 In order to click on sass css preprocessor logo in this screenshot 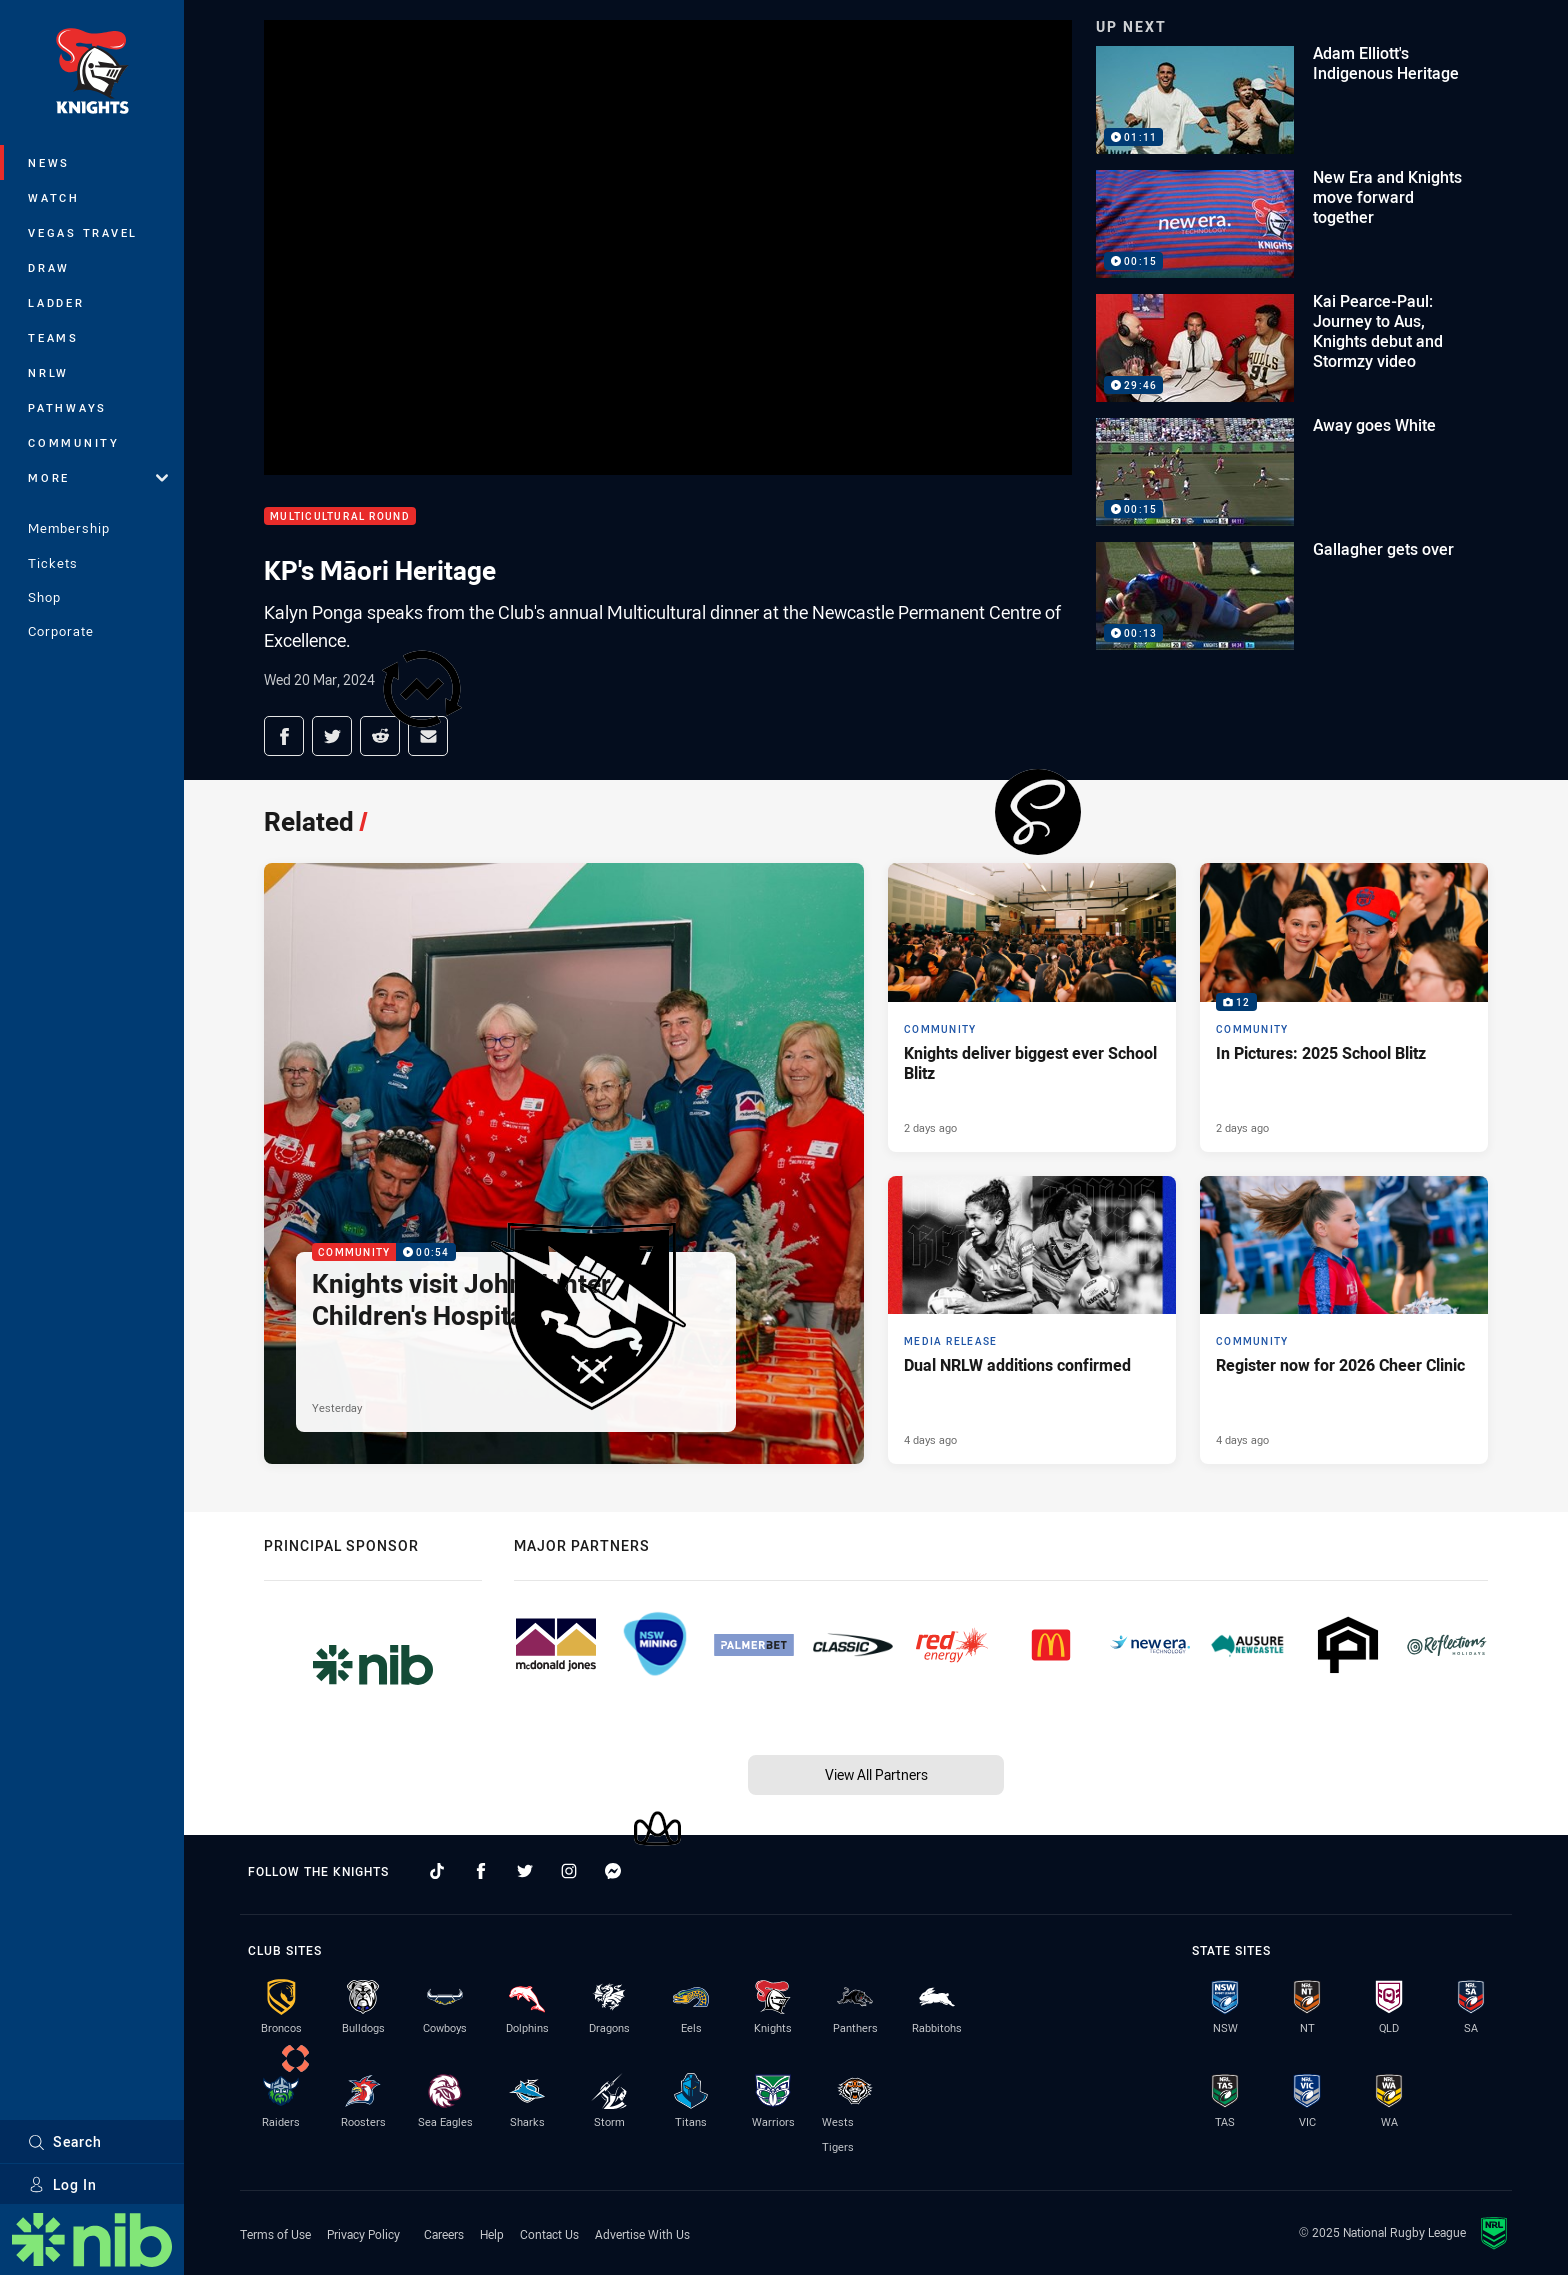, I will do `click(1038, 812)`.